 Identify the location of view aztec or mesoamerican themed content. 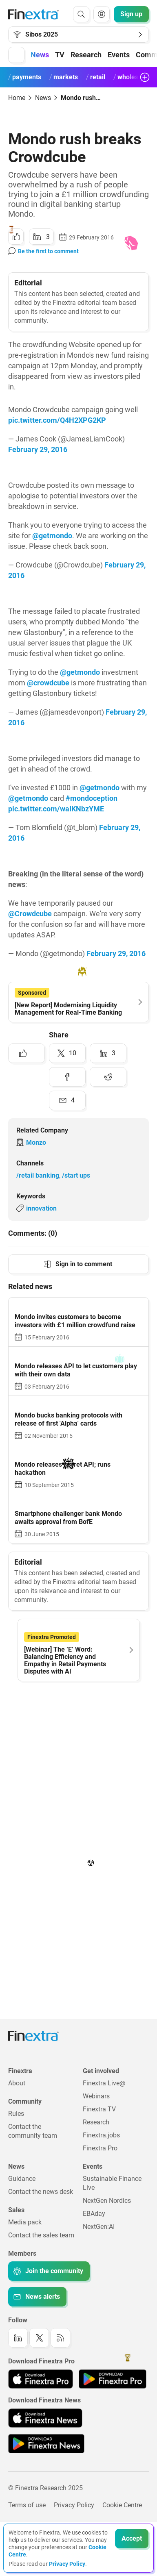
(68, 1463).